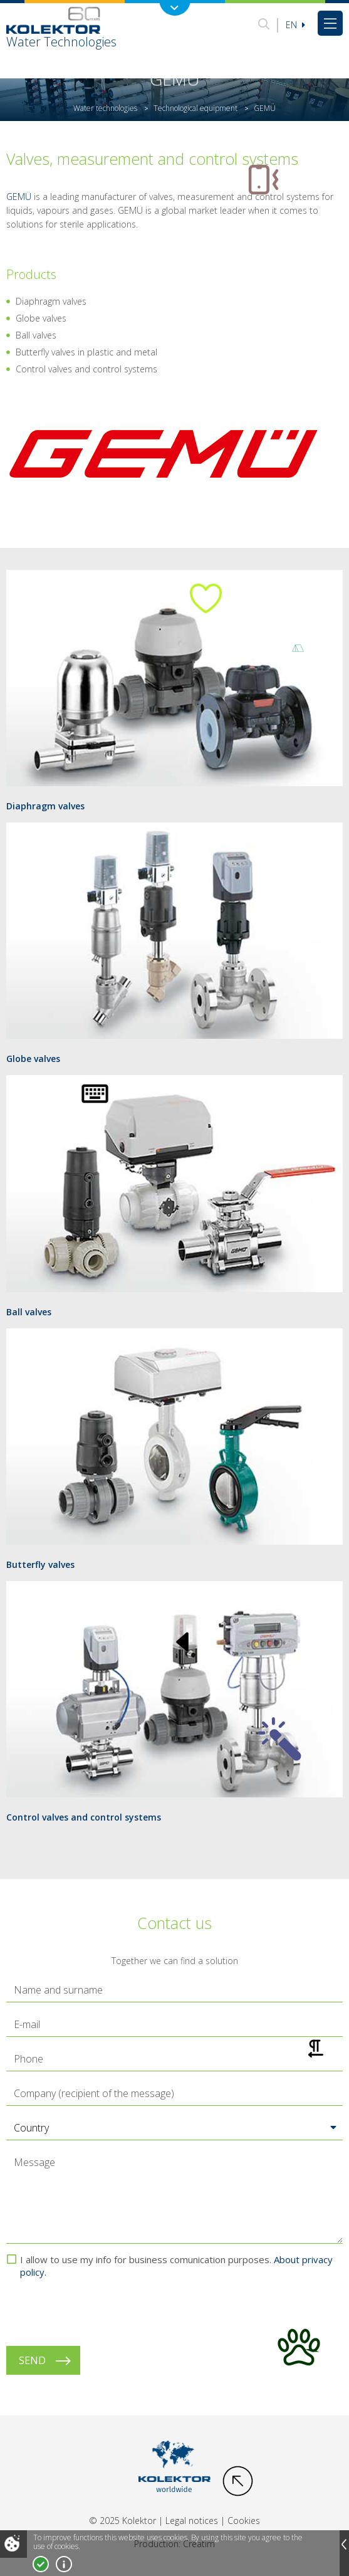 The image size is (349, 2576). Describe the element at coordinates (237, 2481) in the screenshot. I see `navigate back to previous screen` at that location.